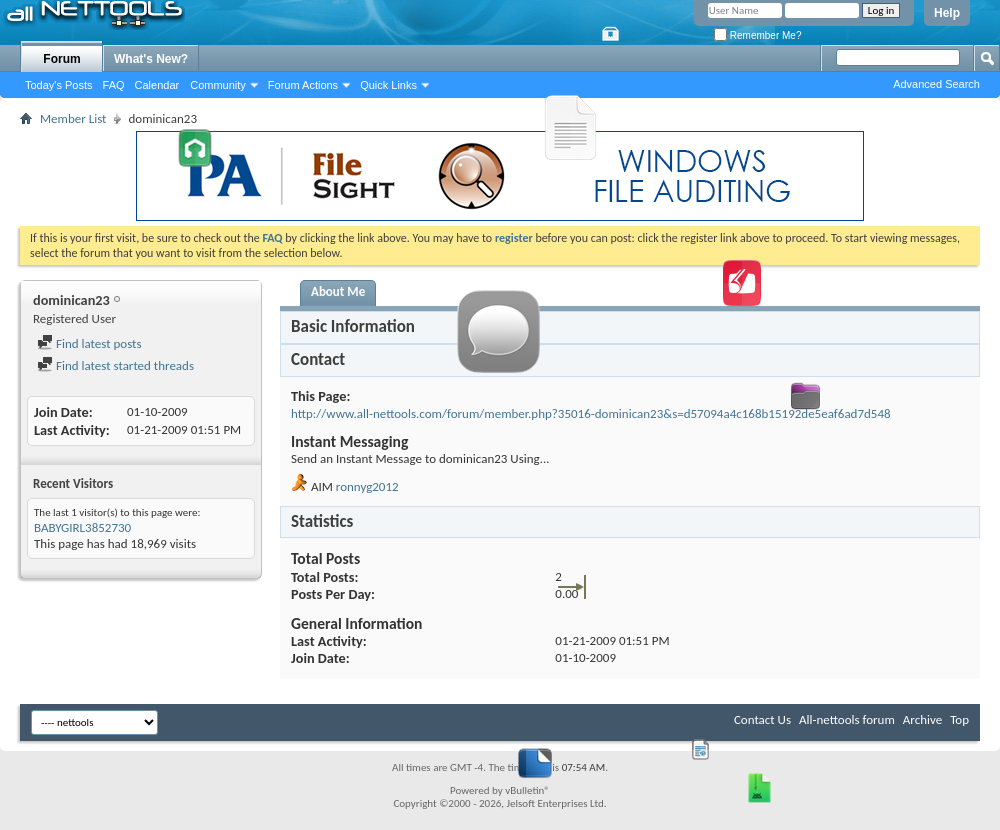 The height and width of the screenshot is (830, 1000). I want to click on an eps vector image file, so click(742, 283).